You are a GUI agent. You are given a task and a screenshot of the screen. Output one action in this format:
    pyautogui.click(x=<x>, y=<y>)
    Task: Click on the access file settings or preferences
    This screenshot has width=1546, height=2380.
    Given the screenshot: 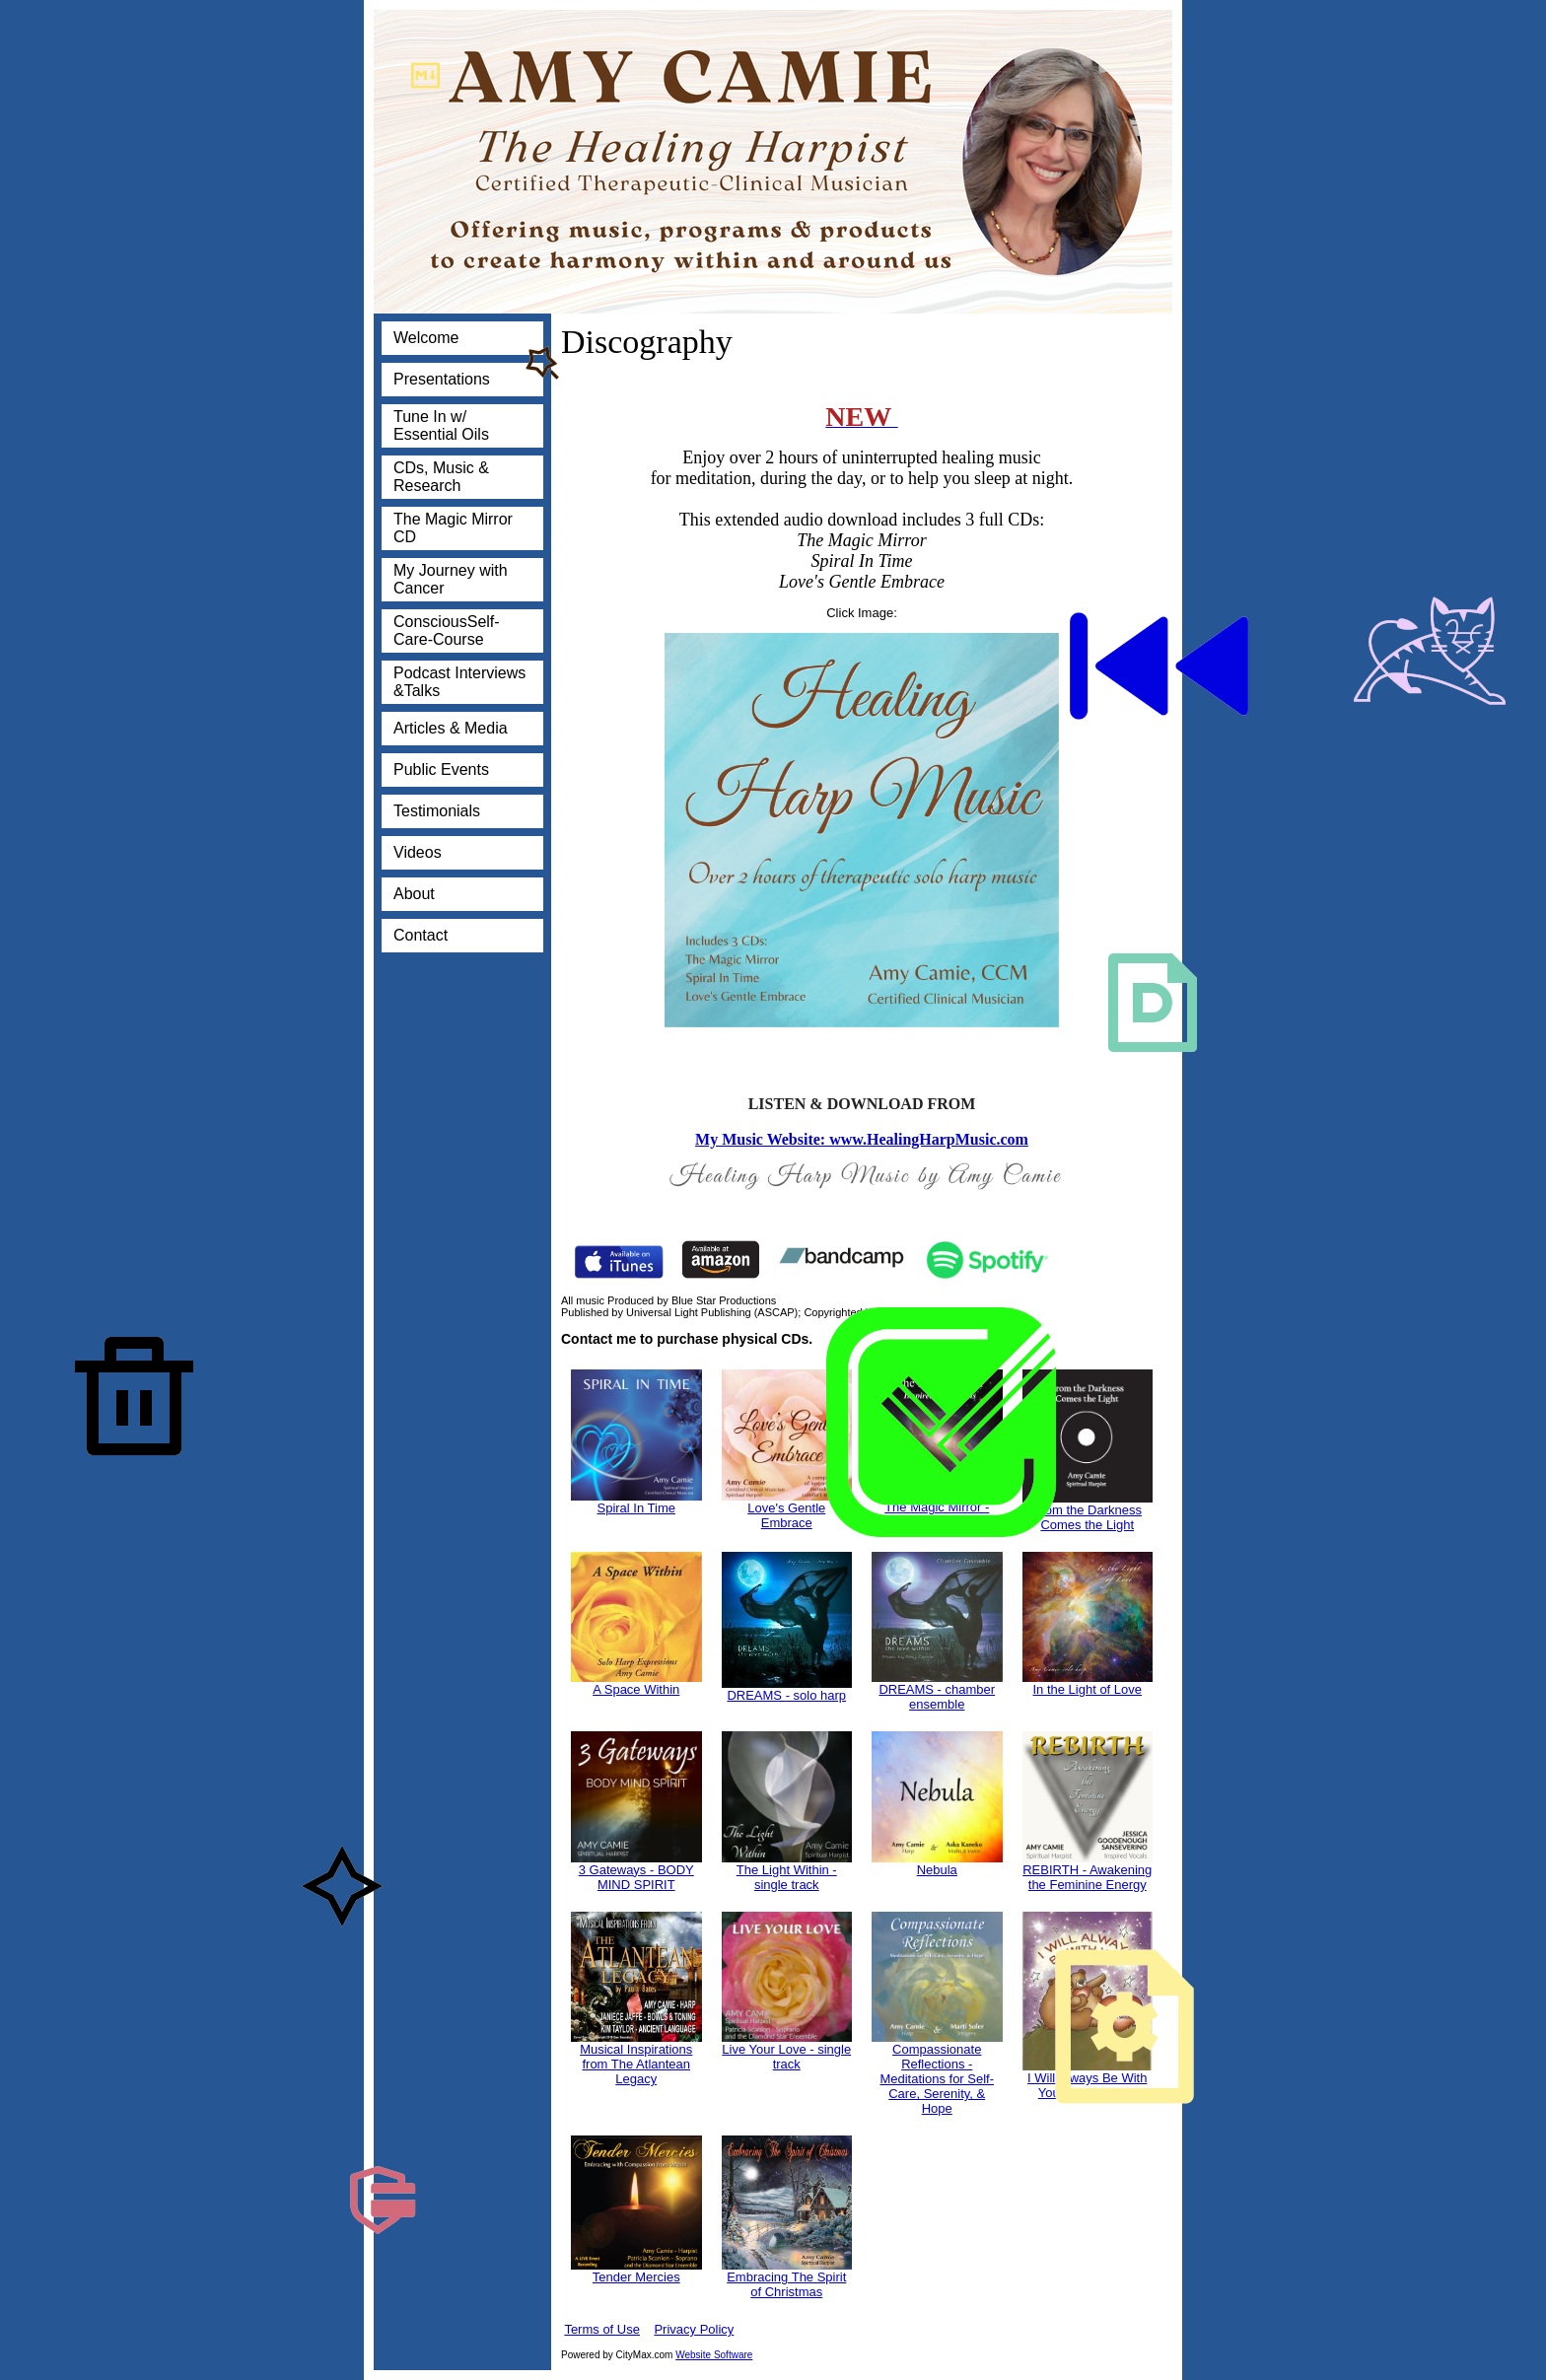 What is the action you would take?
    pyautogui.click(x=1124, y=2026)
    